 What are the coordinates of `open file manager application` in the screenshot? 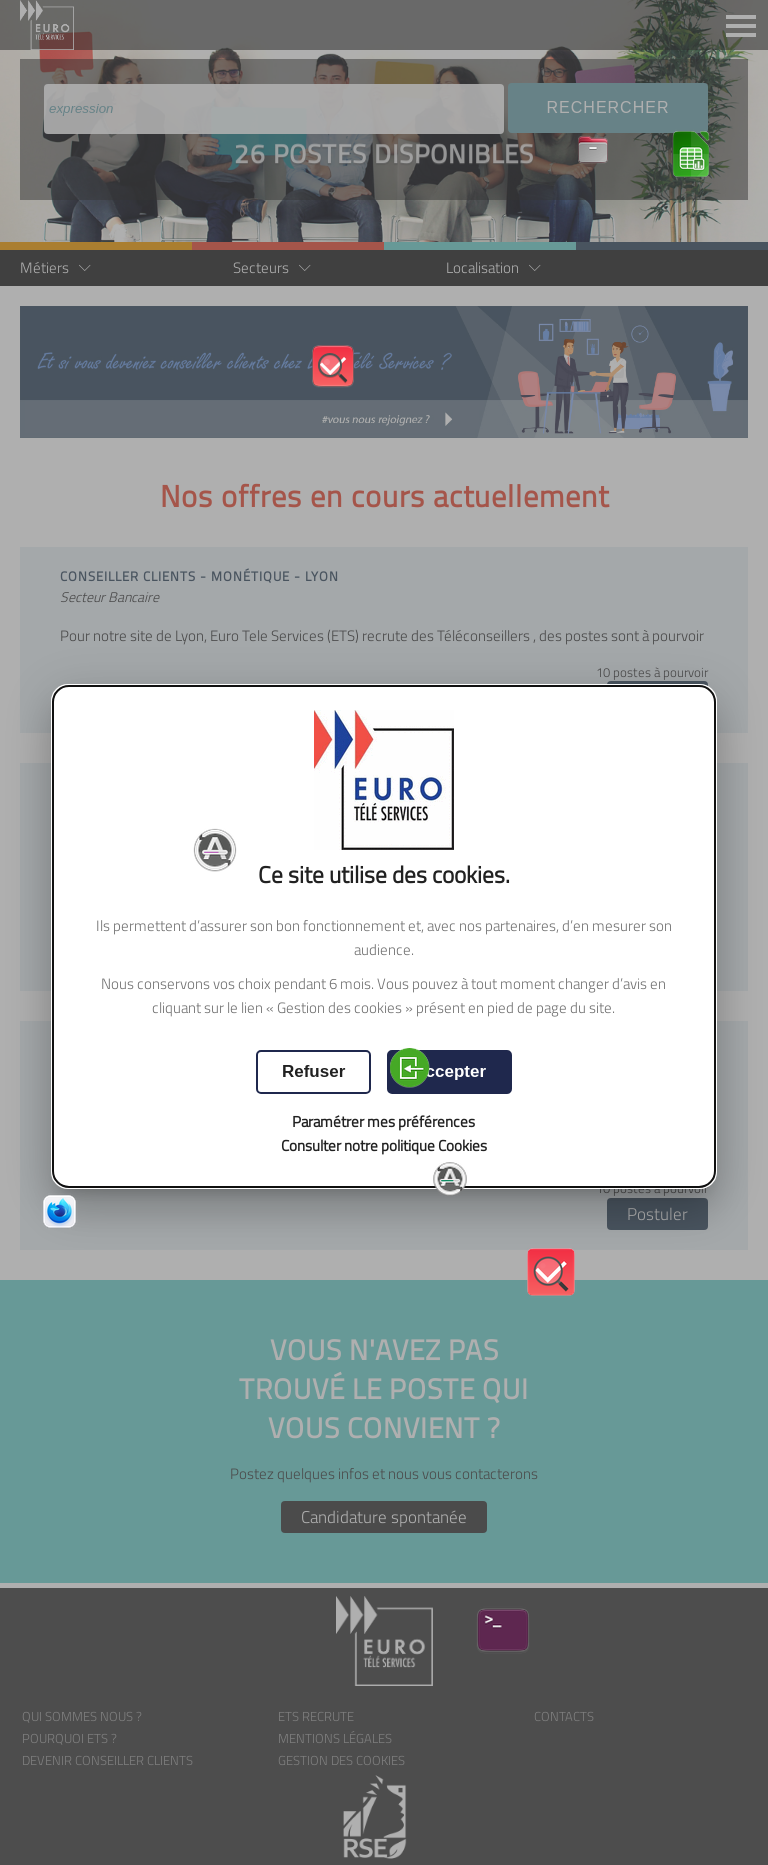 It's located at (593, 149).